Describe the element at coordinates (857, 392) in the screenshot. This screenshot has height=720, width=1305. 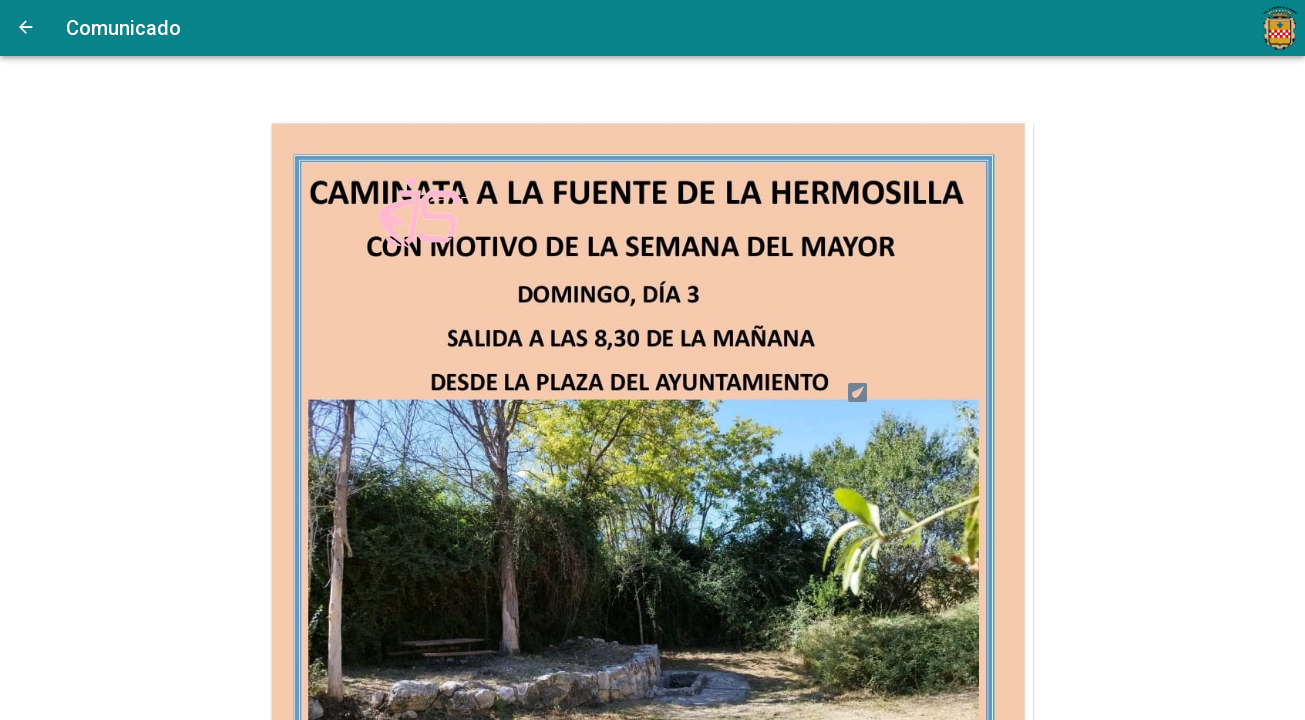
I see `thymeleaf java template engine logo` at that location.